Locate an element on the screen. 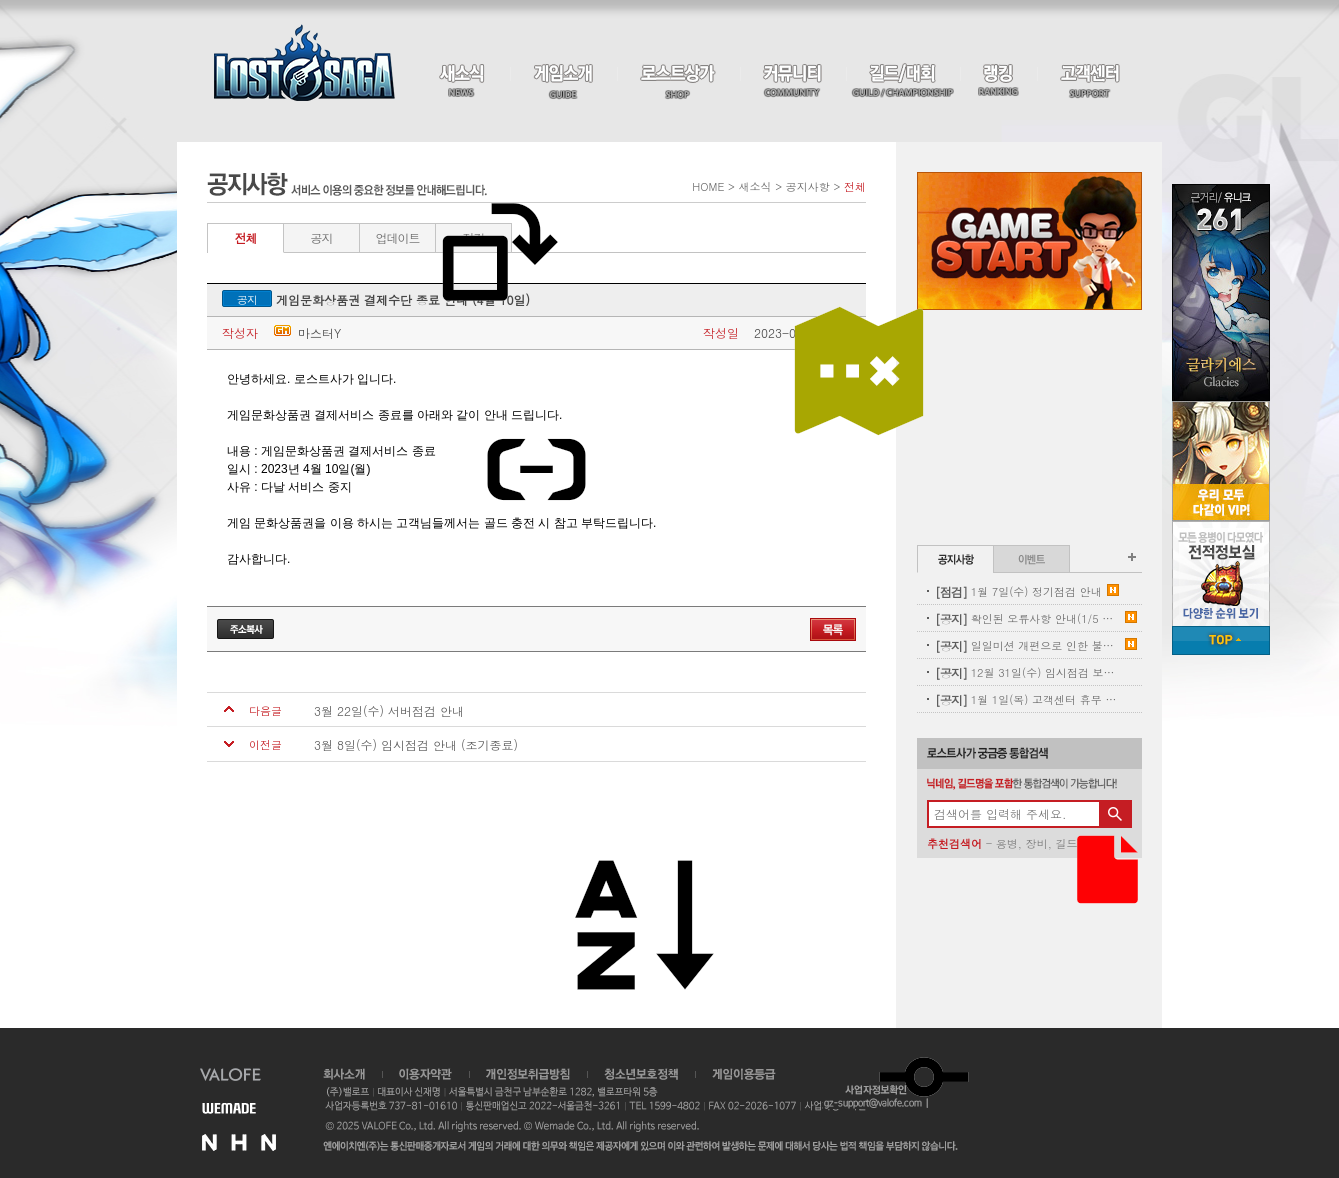  sort items alphabetically from A to Z is located at coordinates (642, 925).